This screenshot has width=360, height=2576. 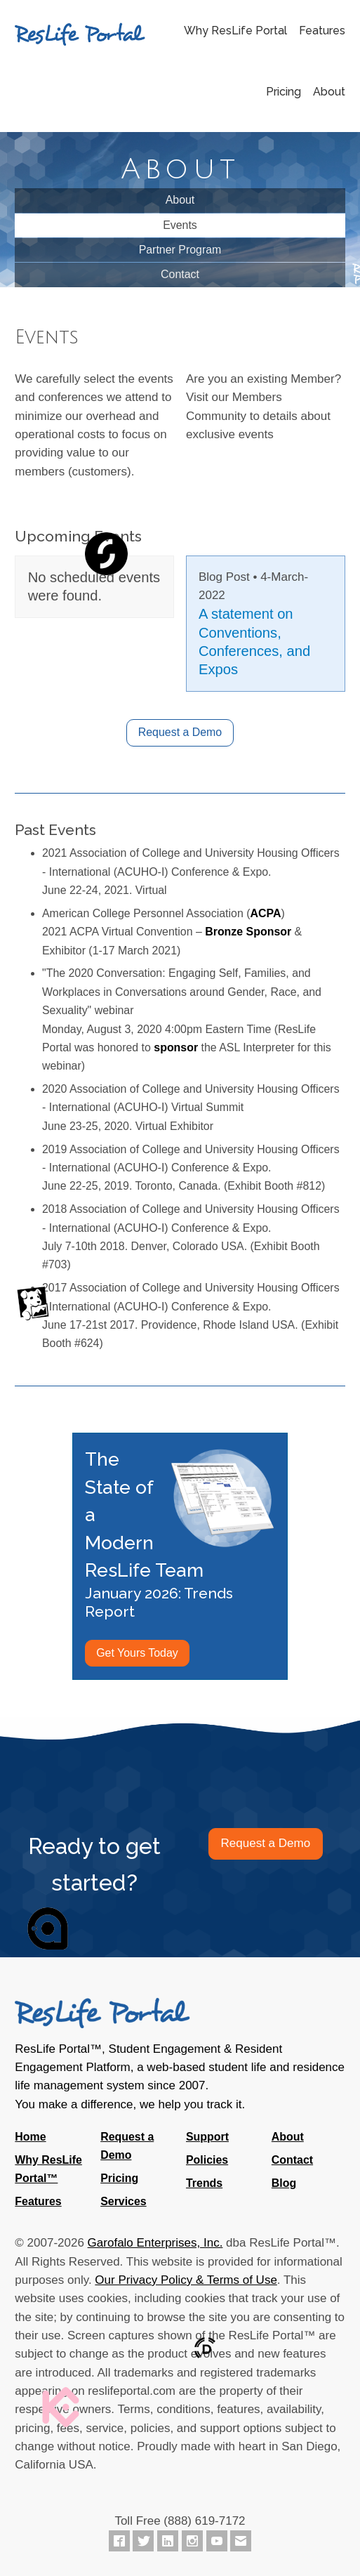 I want to click on open the Starling Bank app, so click(x=106, y=553).